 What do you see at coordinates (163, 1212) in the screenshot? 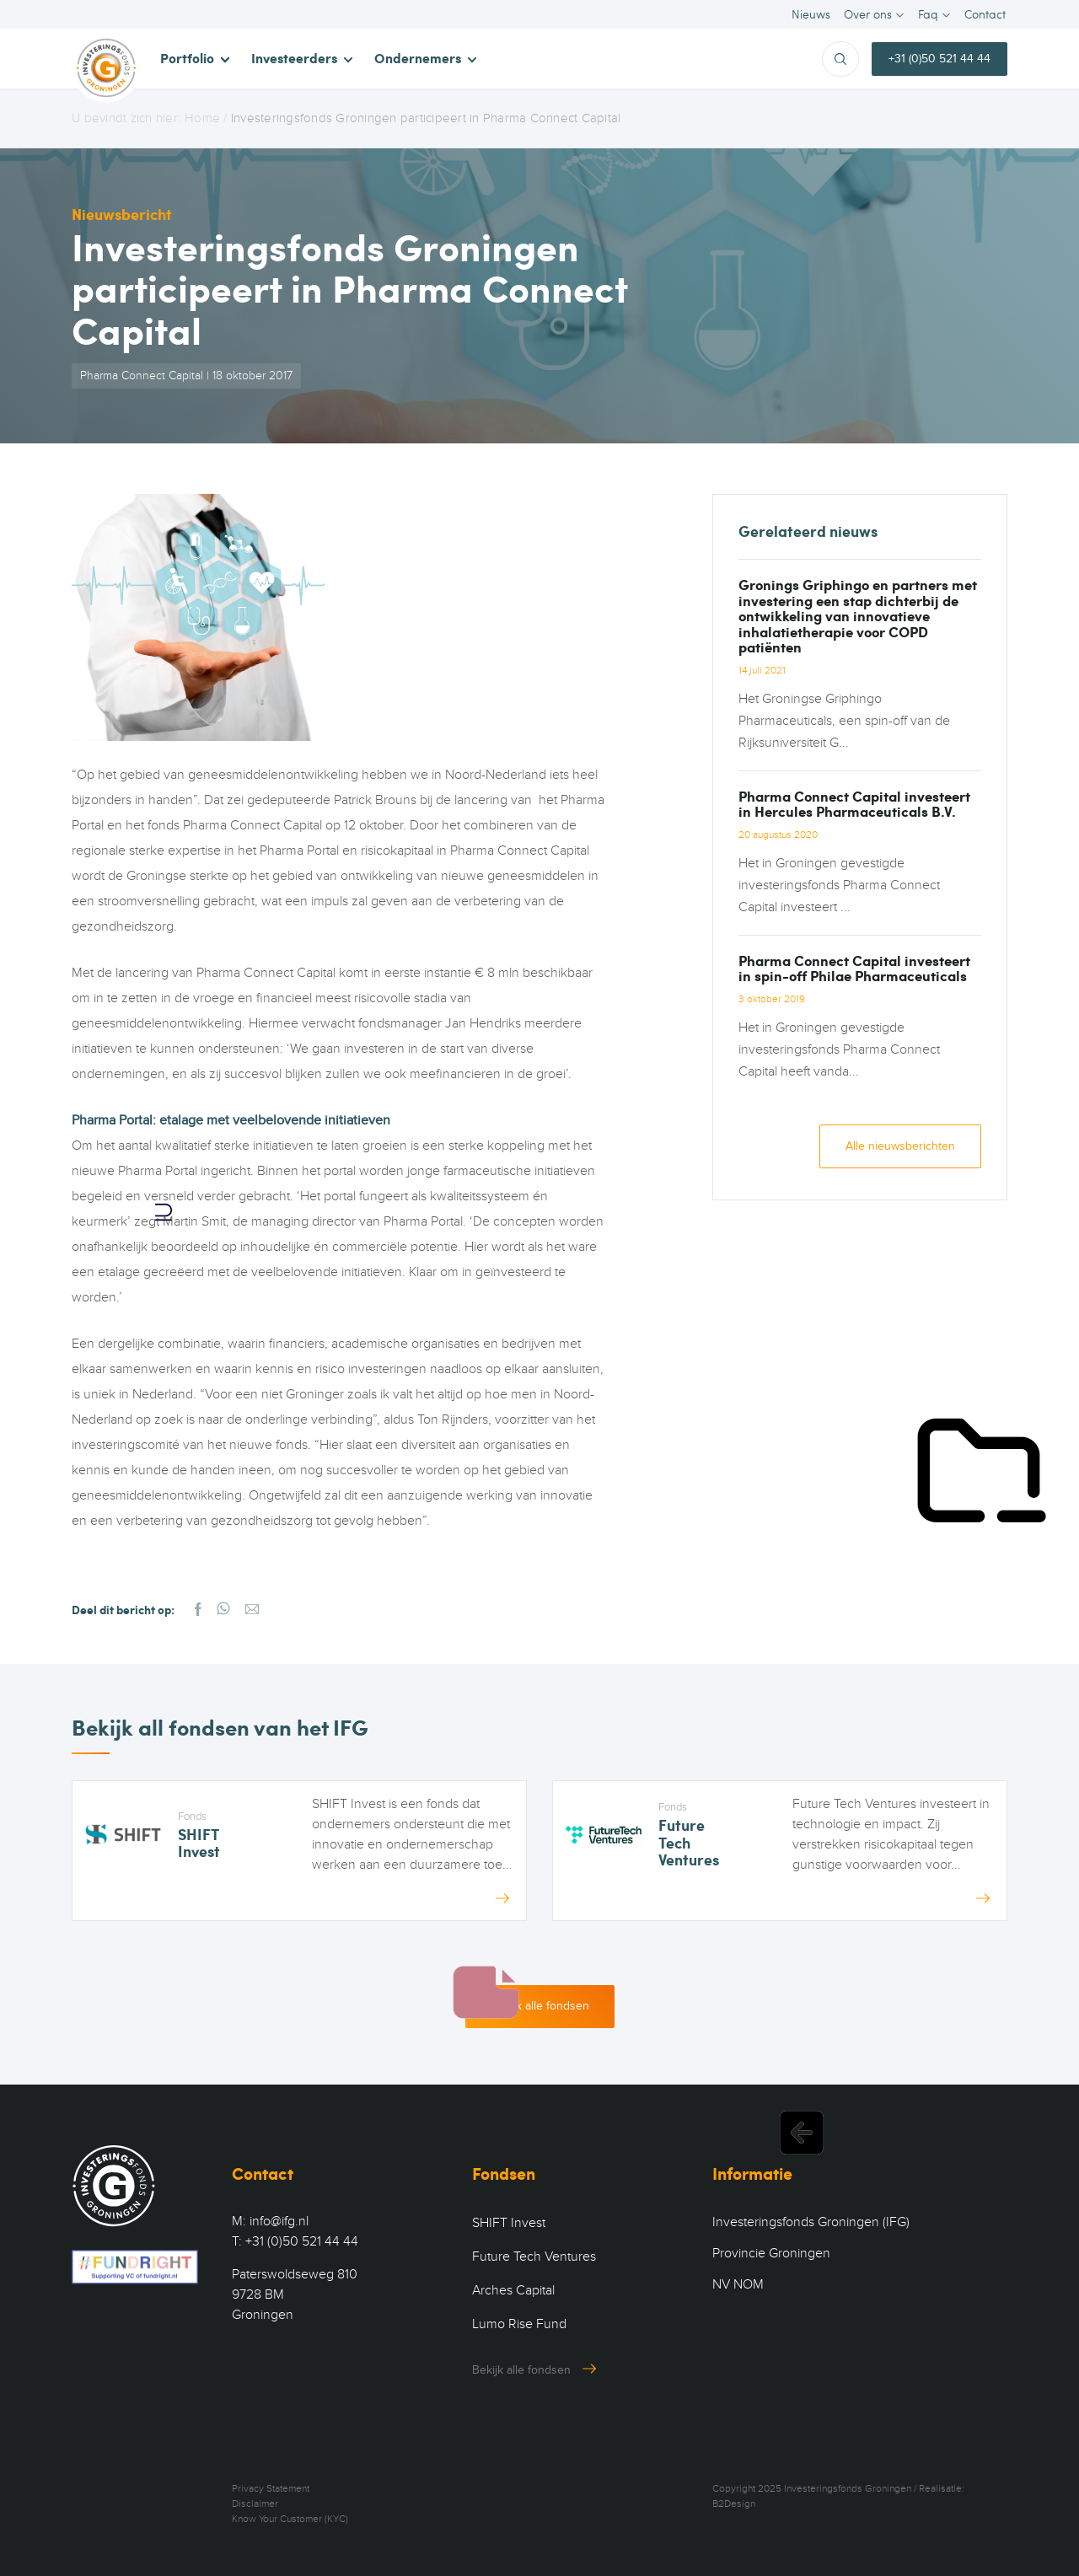
I see `indicates a superset relationship in mathematical notation` at bounding box center [163, 1212].